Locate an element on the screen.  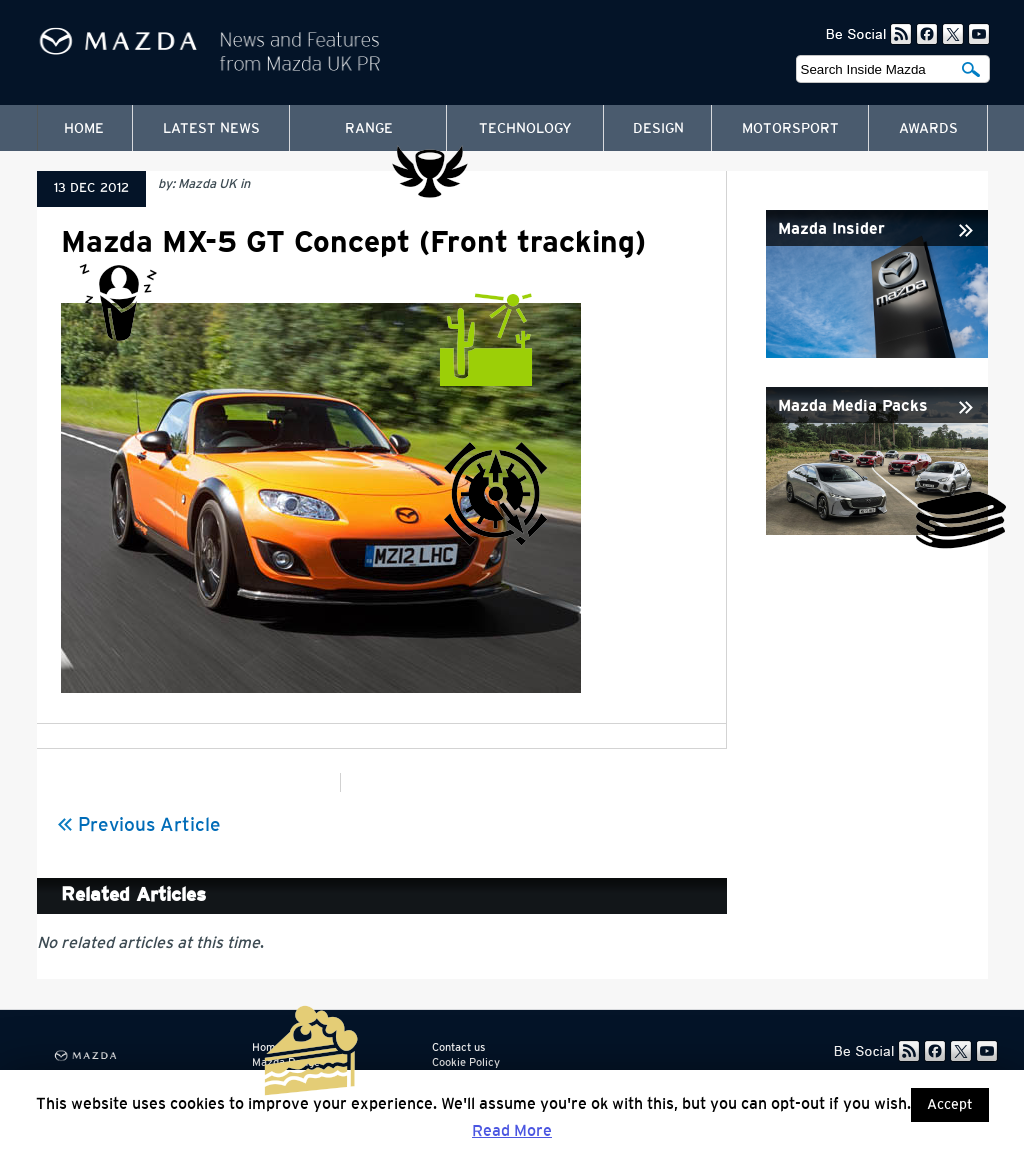
indicates sleep mode or rest state is located at coordinates (119, 303).